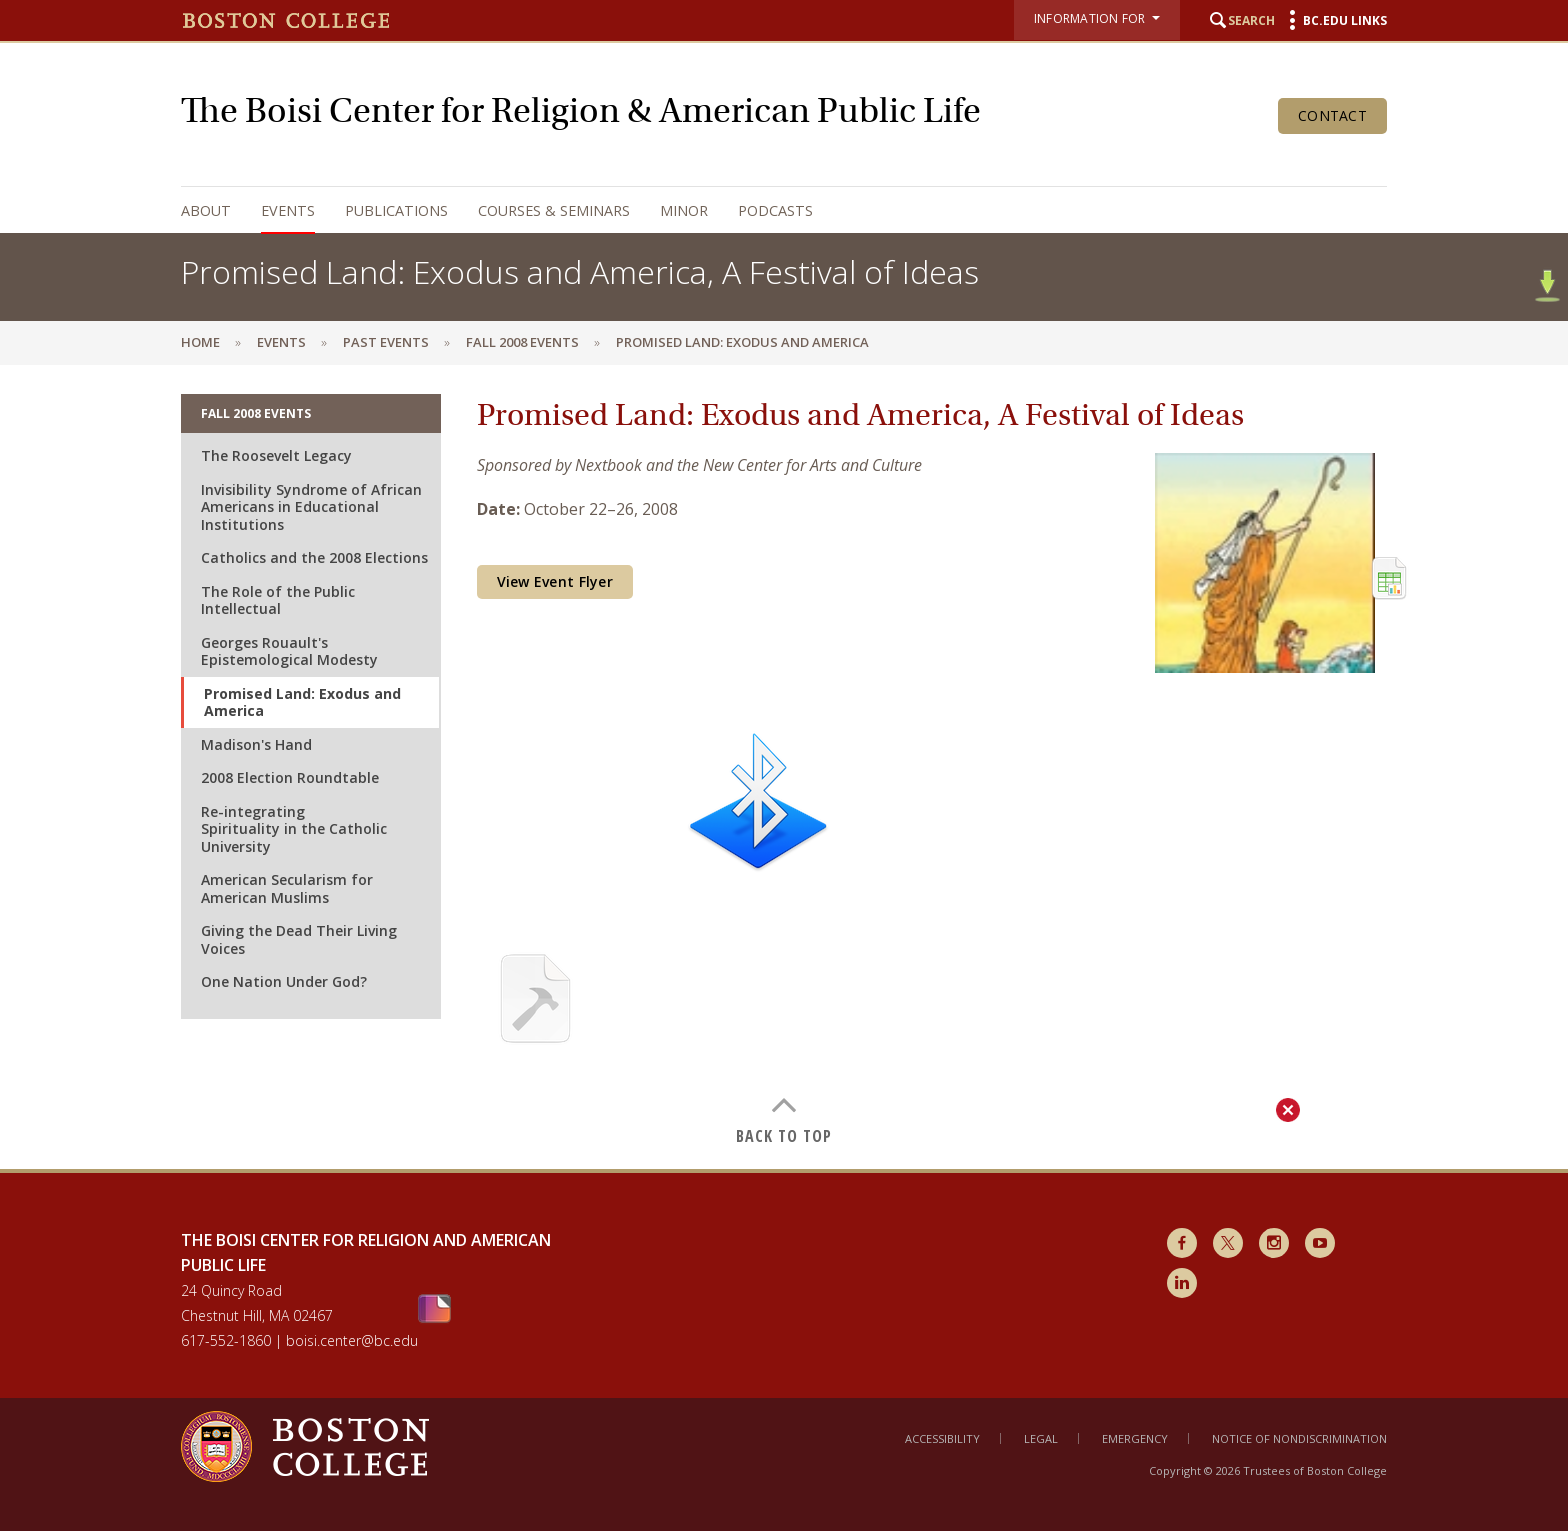 The width and height of the screenshot is (1568, 1531). I want to click on change desktop wallpaper settings, so click(434, 1308).